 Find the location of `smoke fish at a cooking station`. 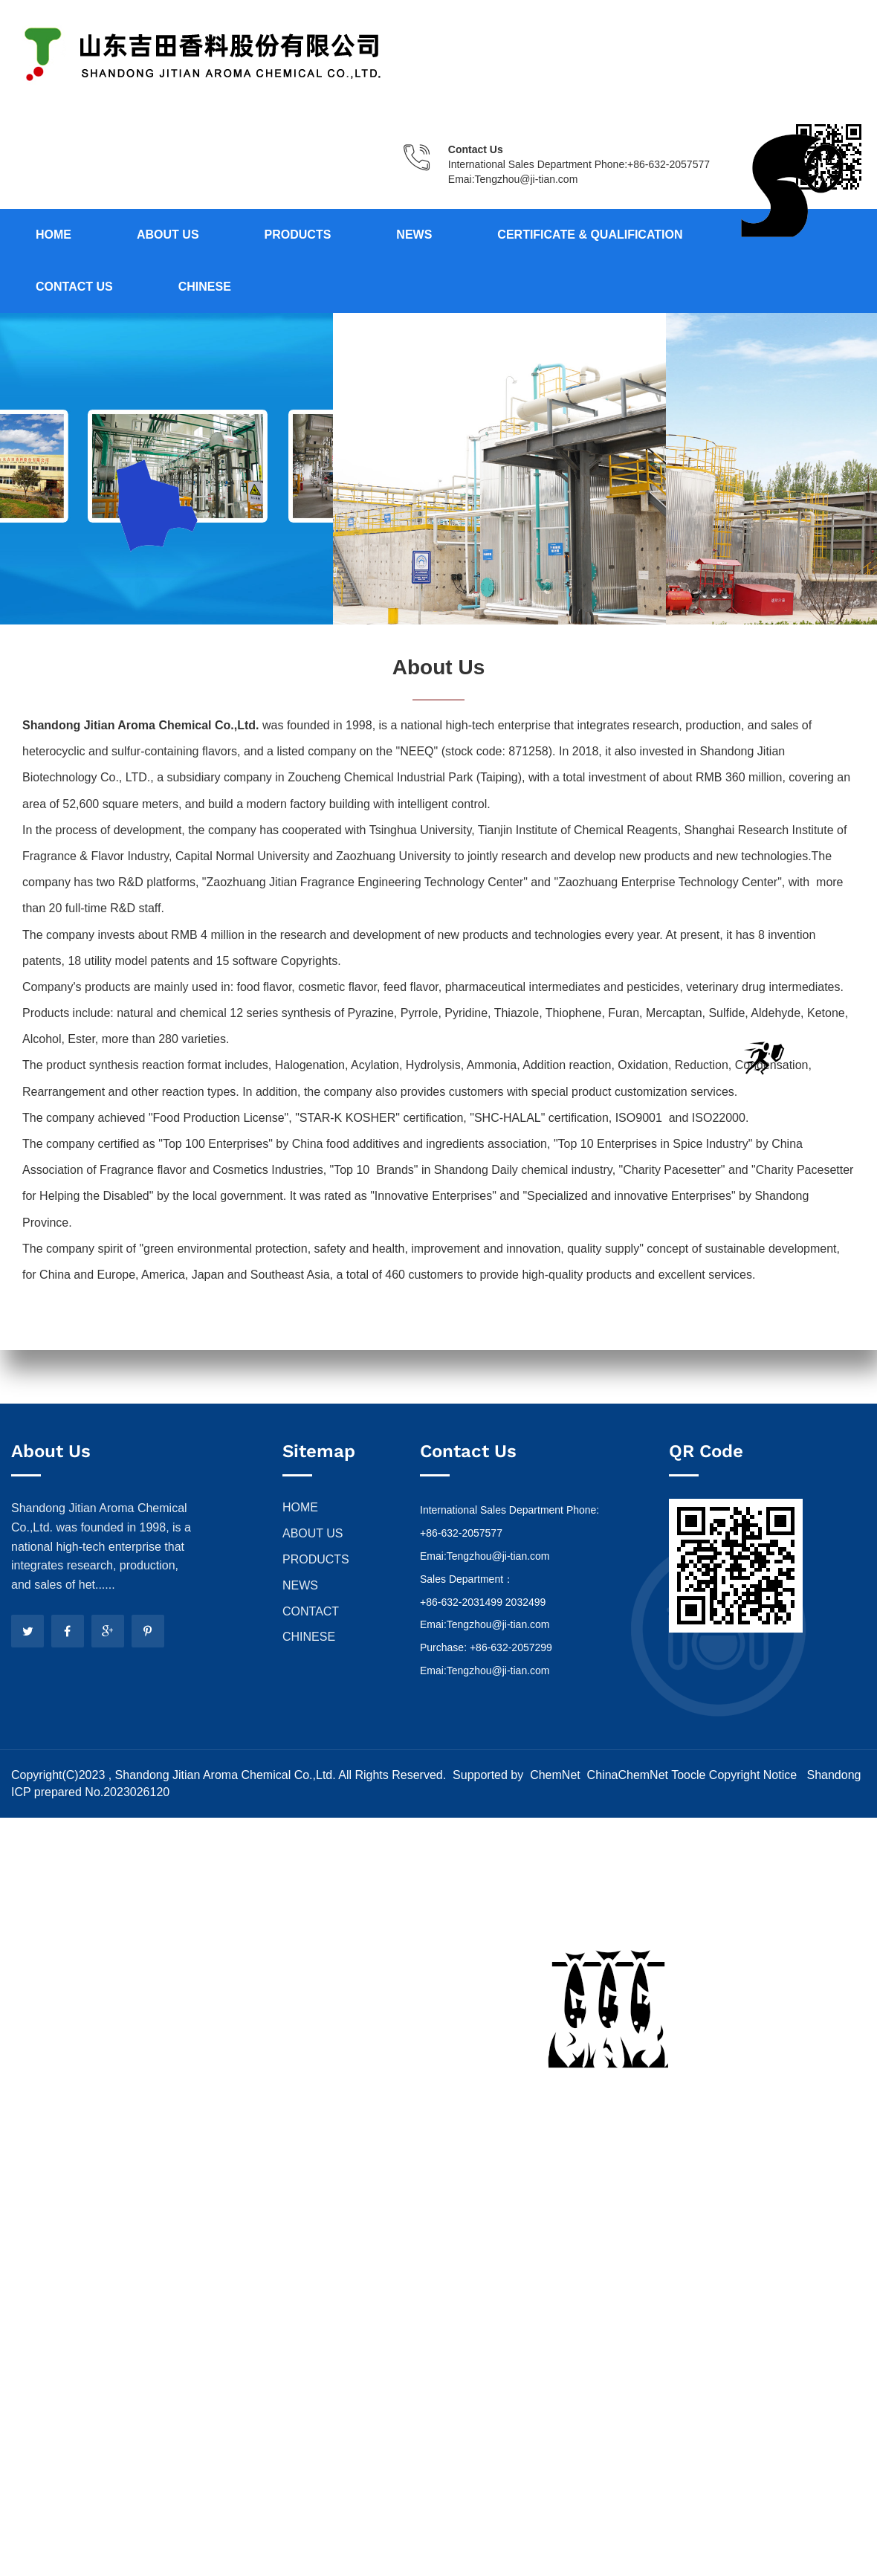

smoke fish at a cooking station is located at coordinates (608, 2008).